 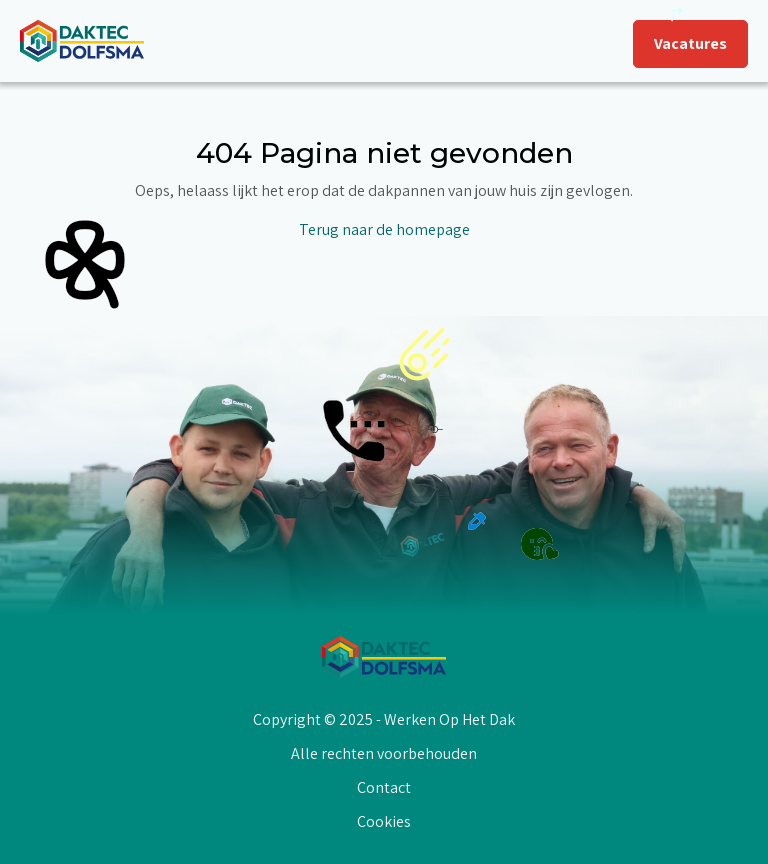 I want to click on access phone or call settings, so click(x=354, y=431).